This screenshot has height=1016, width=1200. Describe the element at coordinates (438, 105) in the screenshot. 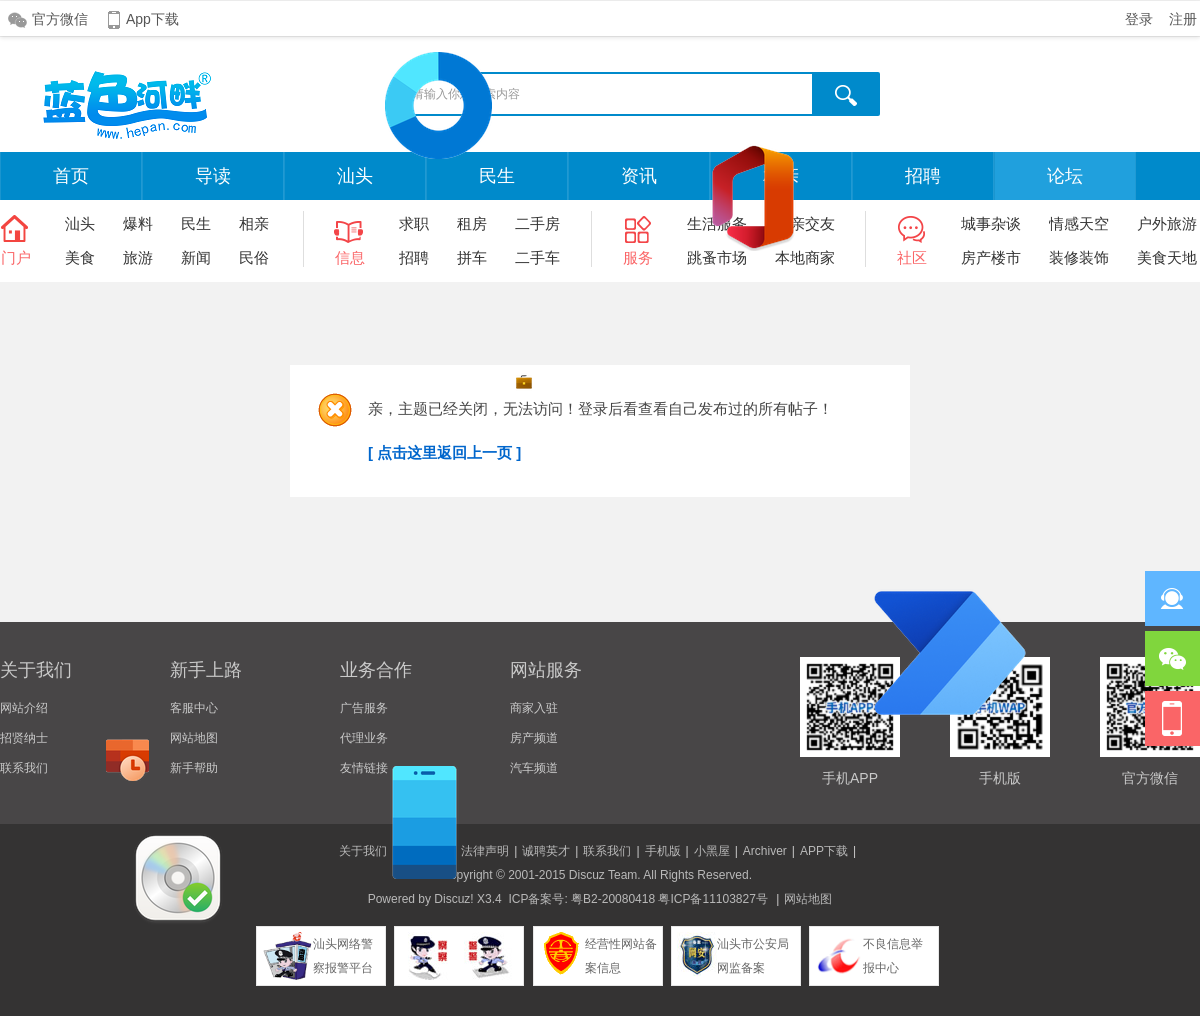

I see `open productivity app` at that location.